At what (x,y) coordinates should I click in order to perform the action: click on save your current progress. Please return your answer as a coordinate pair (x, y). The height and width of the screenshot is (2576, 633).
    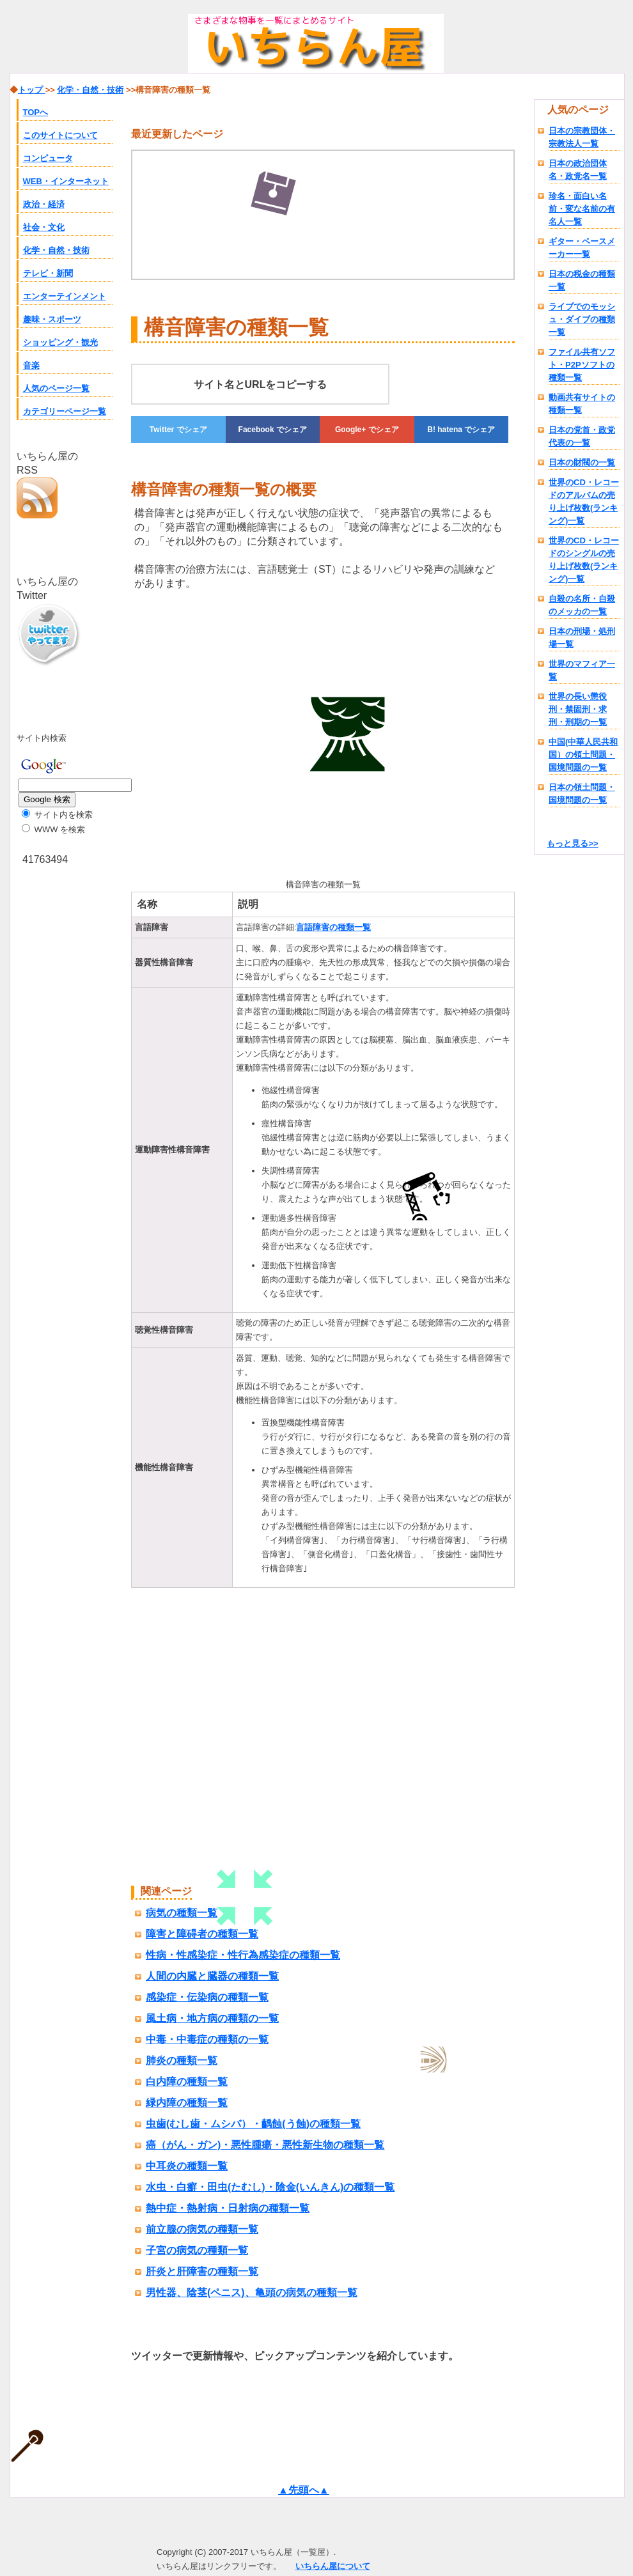
    Looking at the image, I should click on (273, 193).